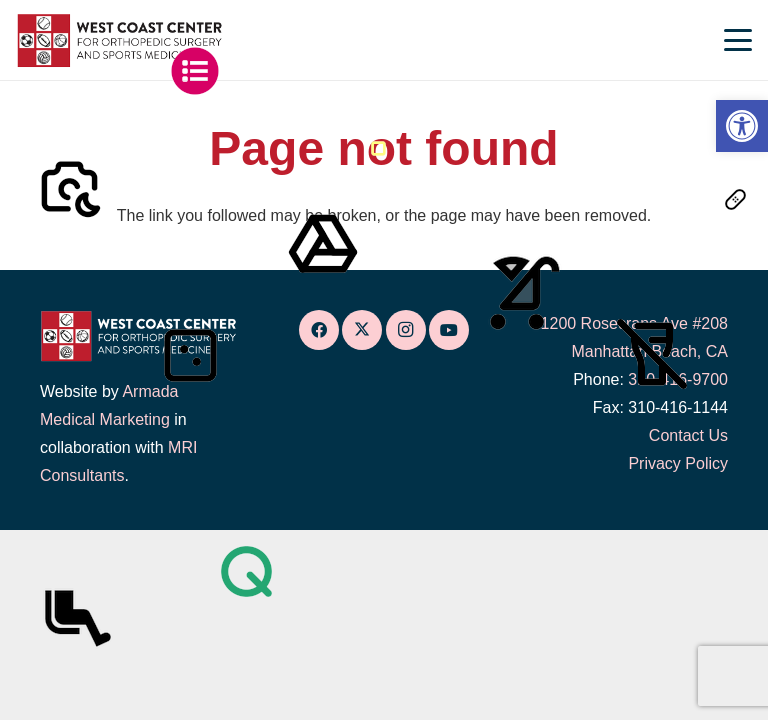  I want to click on view list or menu options, so click(195, 71).